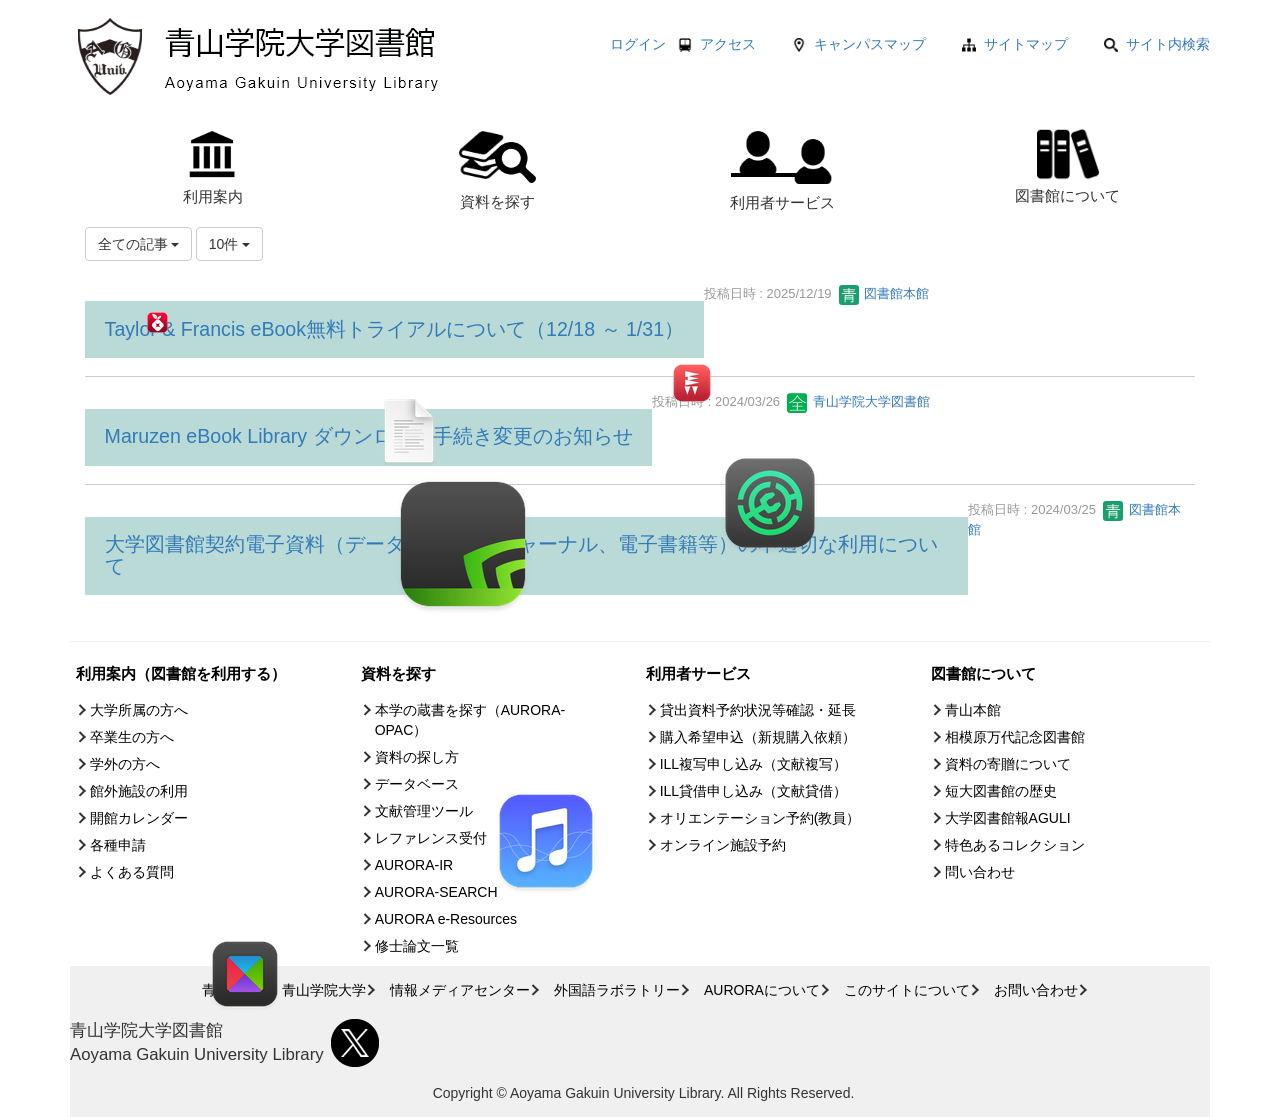 This screenshot has width=1280, height=1117. I want to click on a plain text file, so click(409, 432).